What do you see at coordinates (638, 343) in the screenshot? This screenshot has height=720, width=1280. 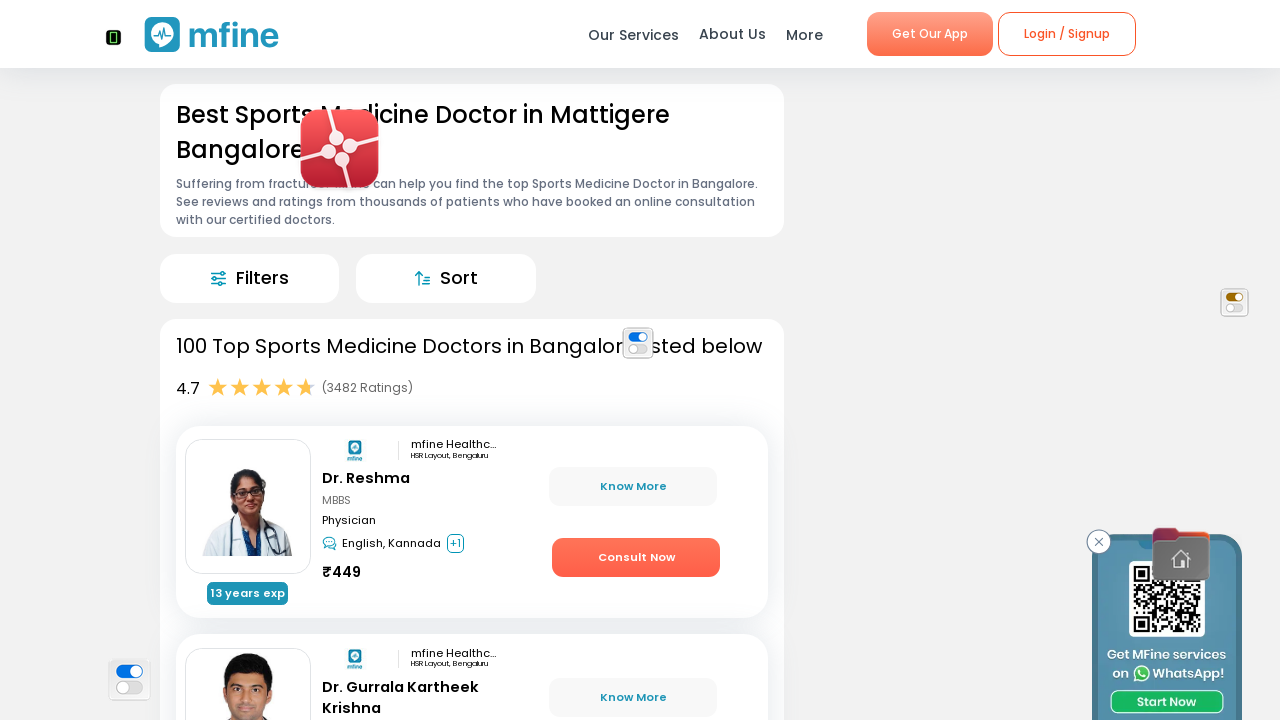 I see `open gnome tweaks to customize desktop settings` at bounding box center [638, 343].